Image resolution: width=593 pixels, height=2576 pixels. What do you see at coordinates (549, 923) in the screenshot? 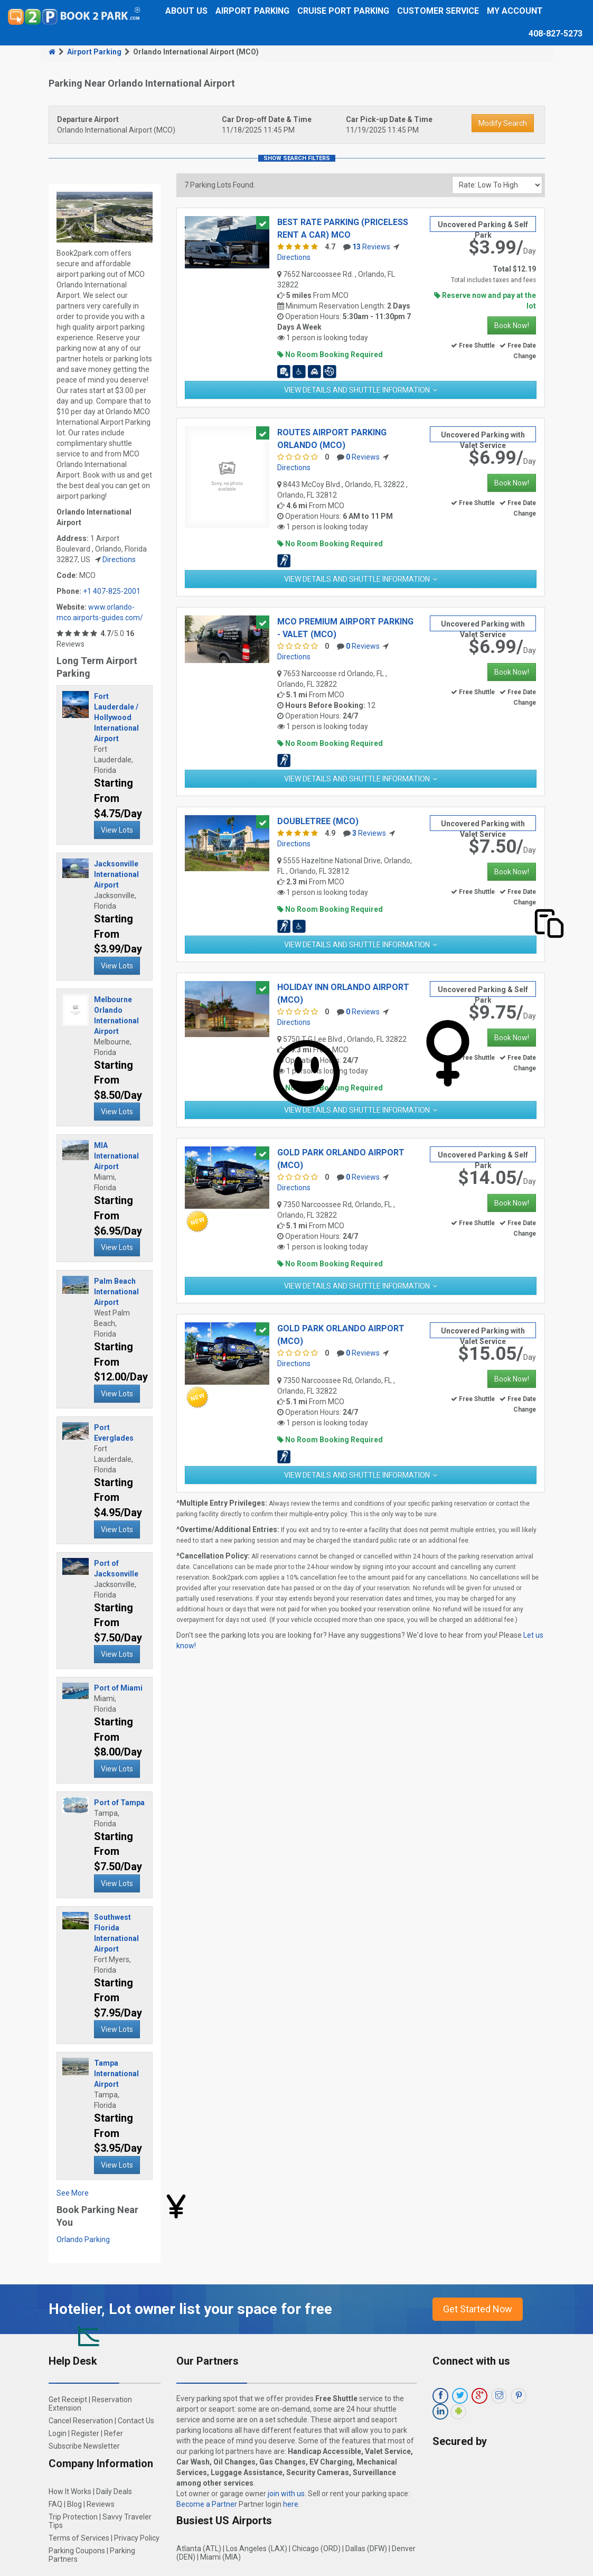
I see `paste copied content from clipboard` at bounding box center [549, 923].